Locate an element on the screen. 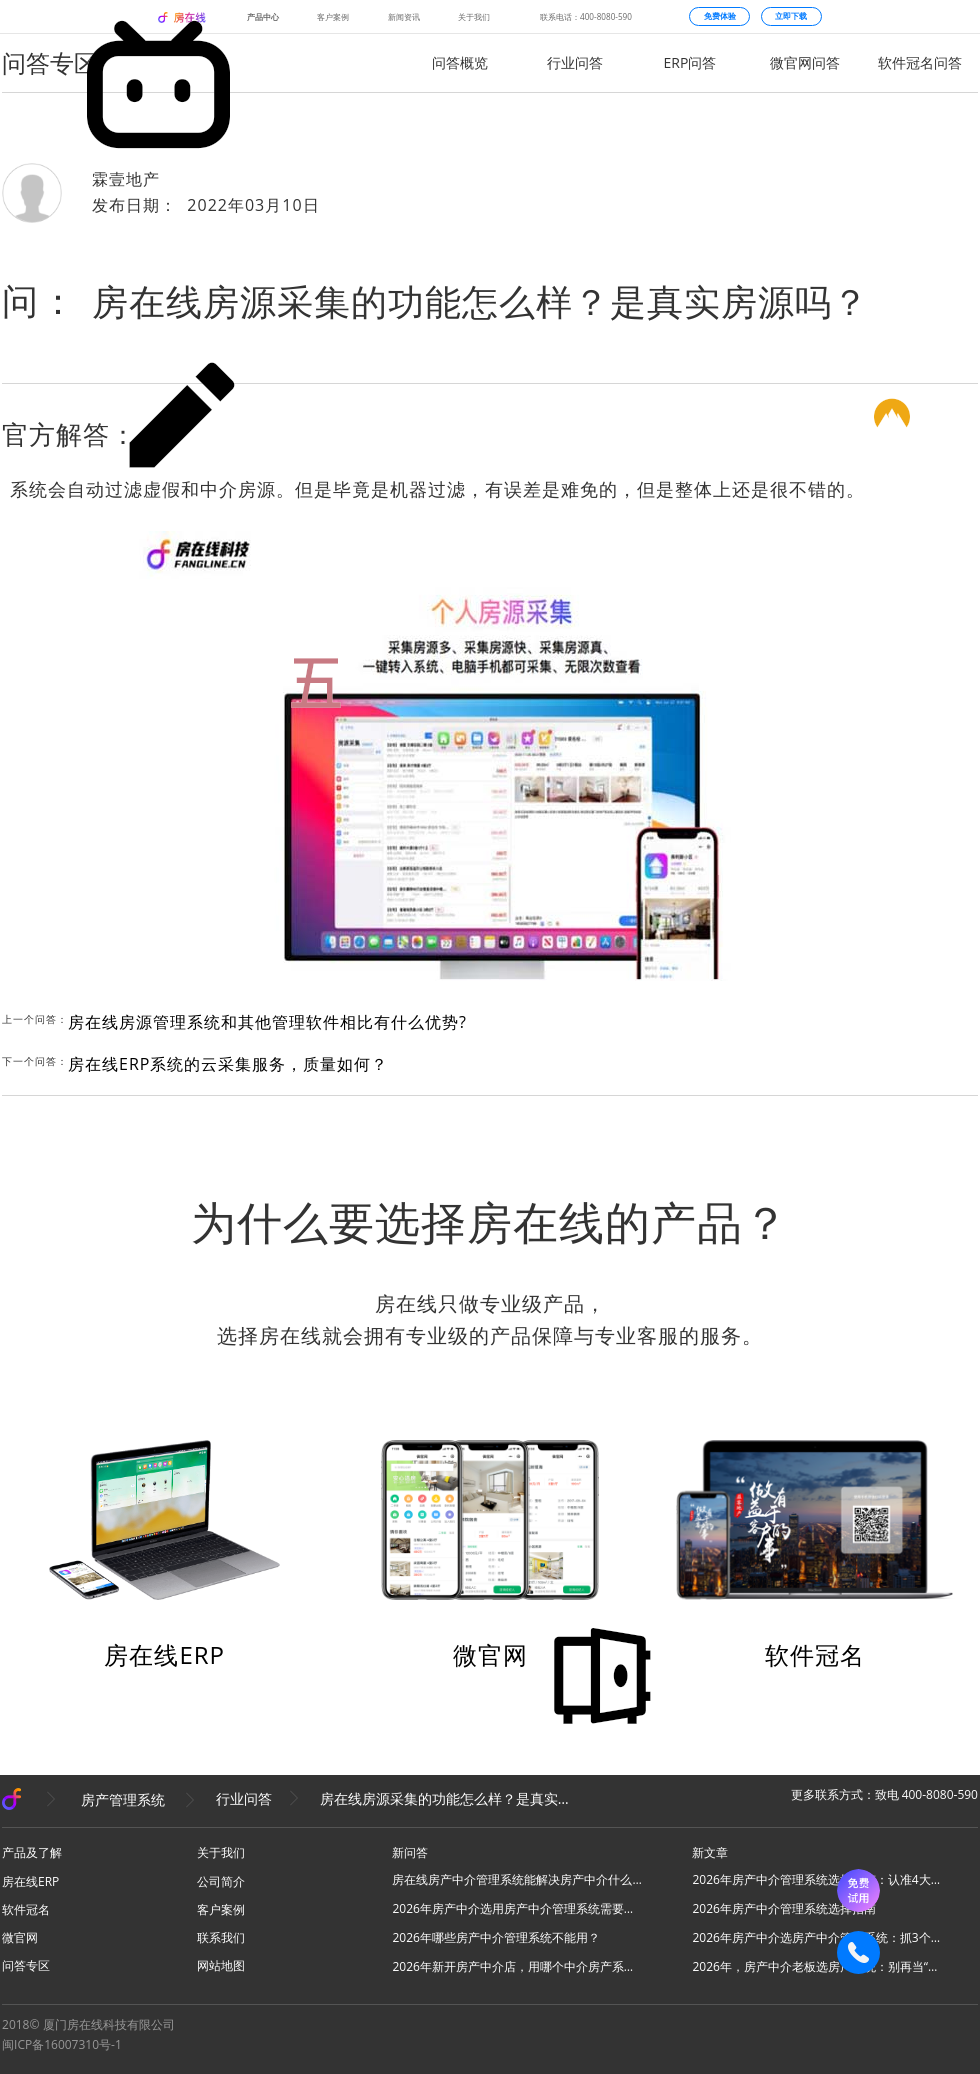  open Bilibili app is located at coordinates (158, 84).